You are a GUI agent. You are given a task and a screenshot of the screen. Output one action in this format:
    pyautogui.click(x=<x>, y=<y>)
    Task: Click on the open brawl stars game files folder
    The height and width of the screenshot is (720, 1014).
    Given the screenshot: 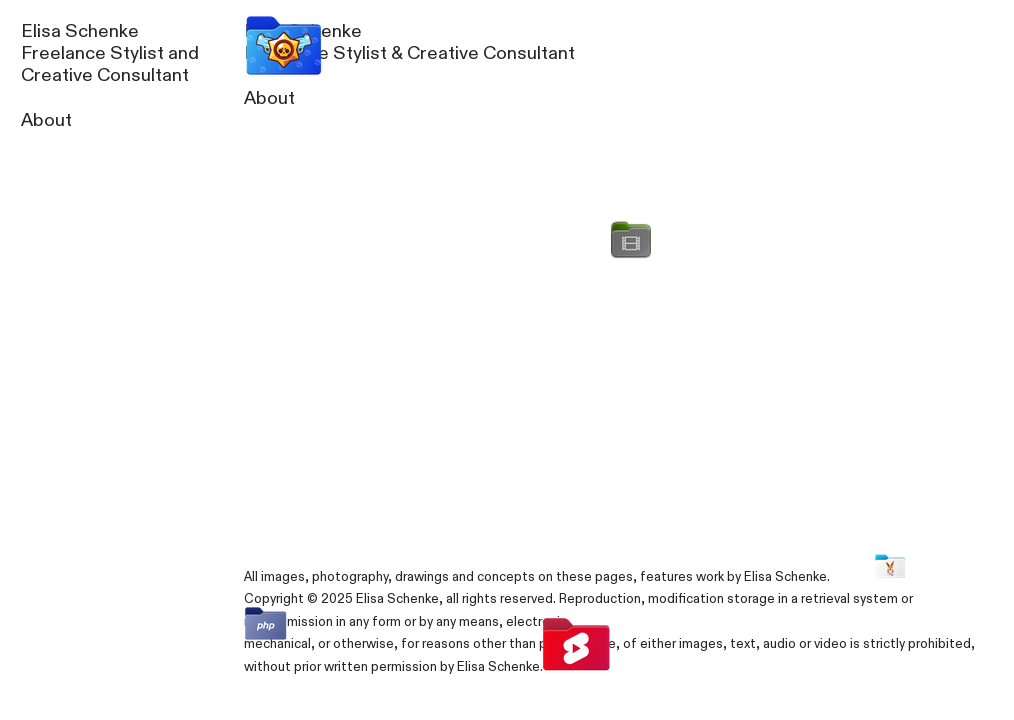 What is the action you would take?
    pyautogui.click(x=283, y=47)
    